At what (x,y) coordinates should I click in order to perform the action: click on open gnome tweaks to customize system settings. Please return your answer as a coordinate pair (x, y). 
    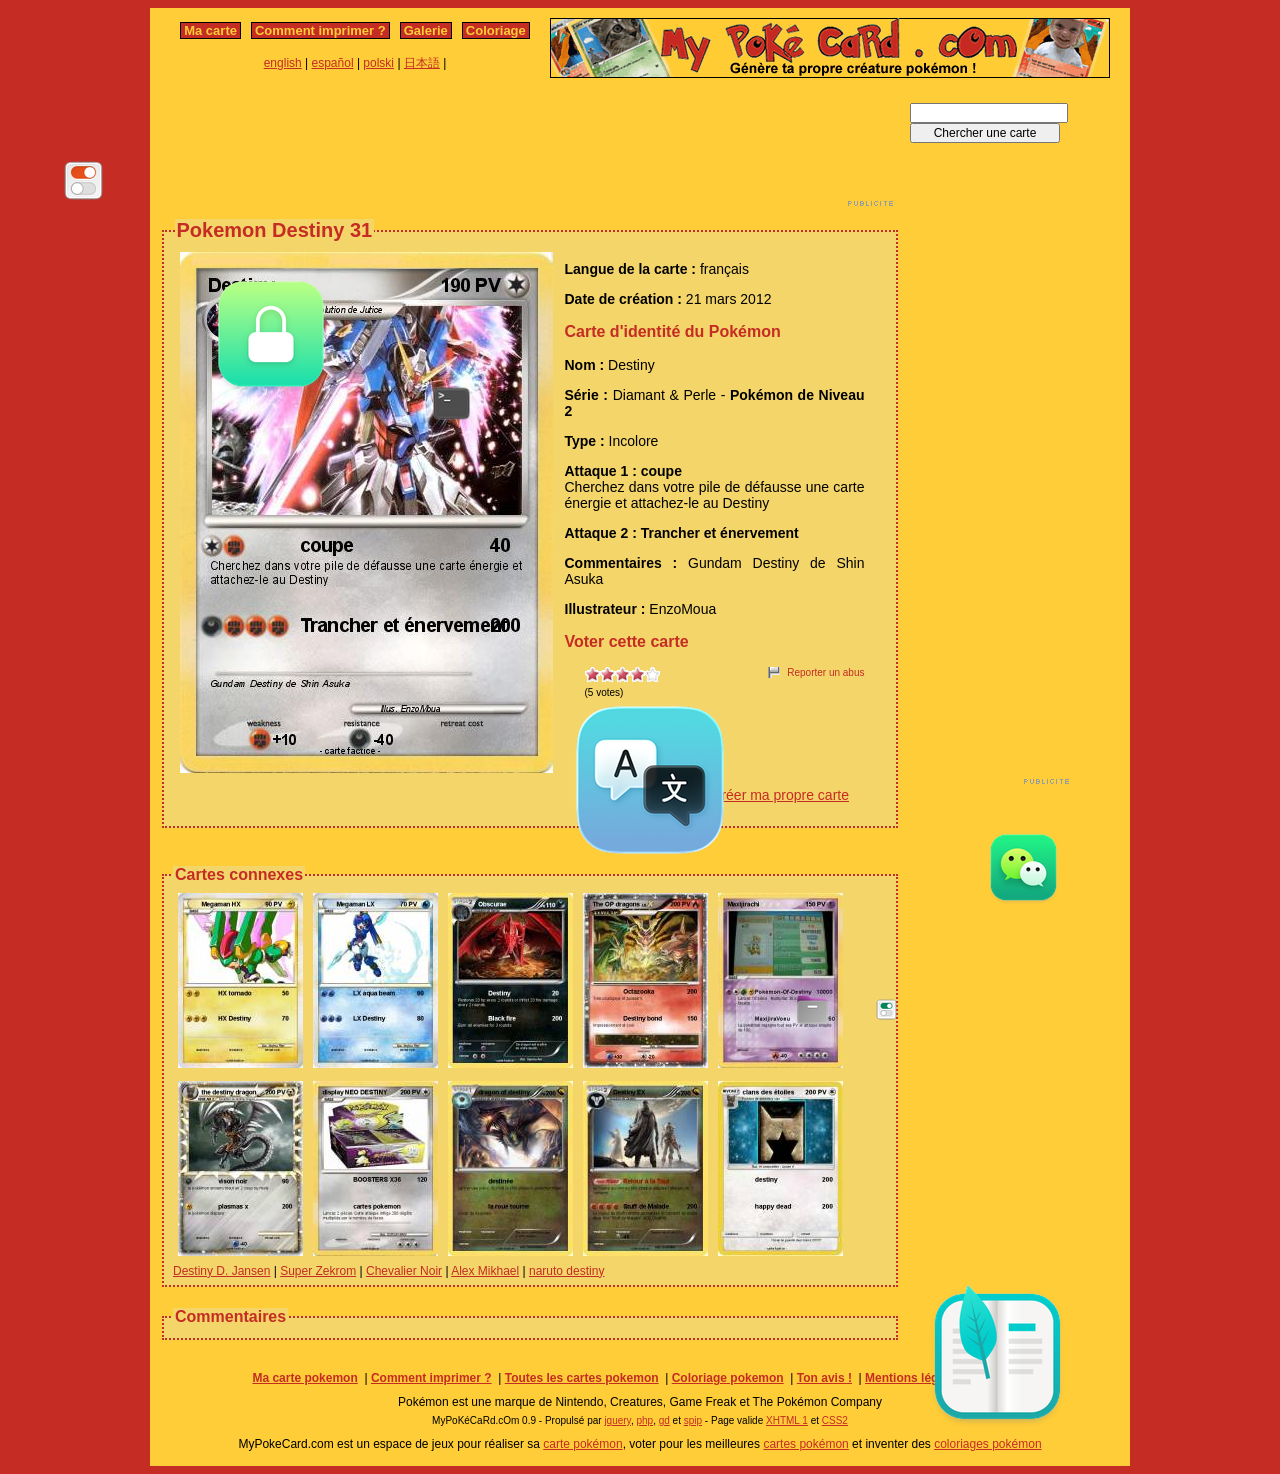
    Looking at the image, I should click on (83, 180).